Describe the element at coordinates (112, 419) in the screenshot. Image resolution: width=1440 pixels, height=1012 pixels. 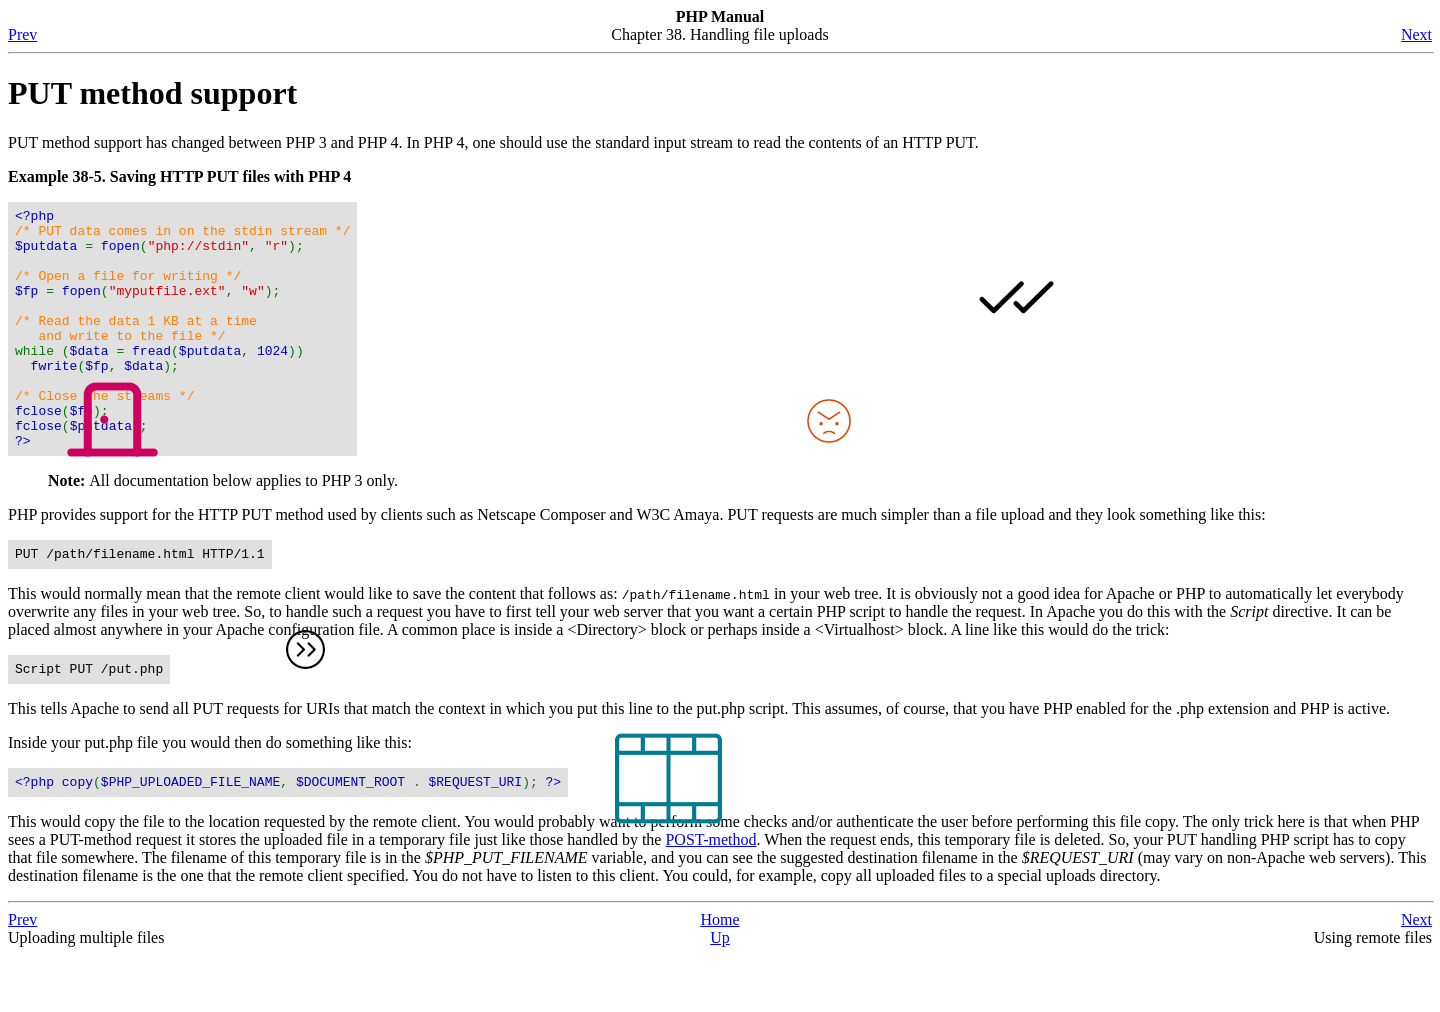
I see `log out or exit the application` at that location.